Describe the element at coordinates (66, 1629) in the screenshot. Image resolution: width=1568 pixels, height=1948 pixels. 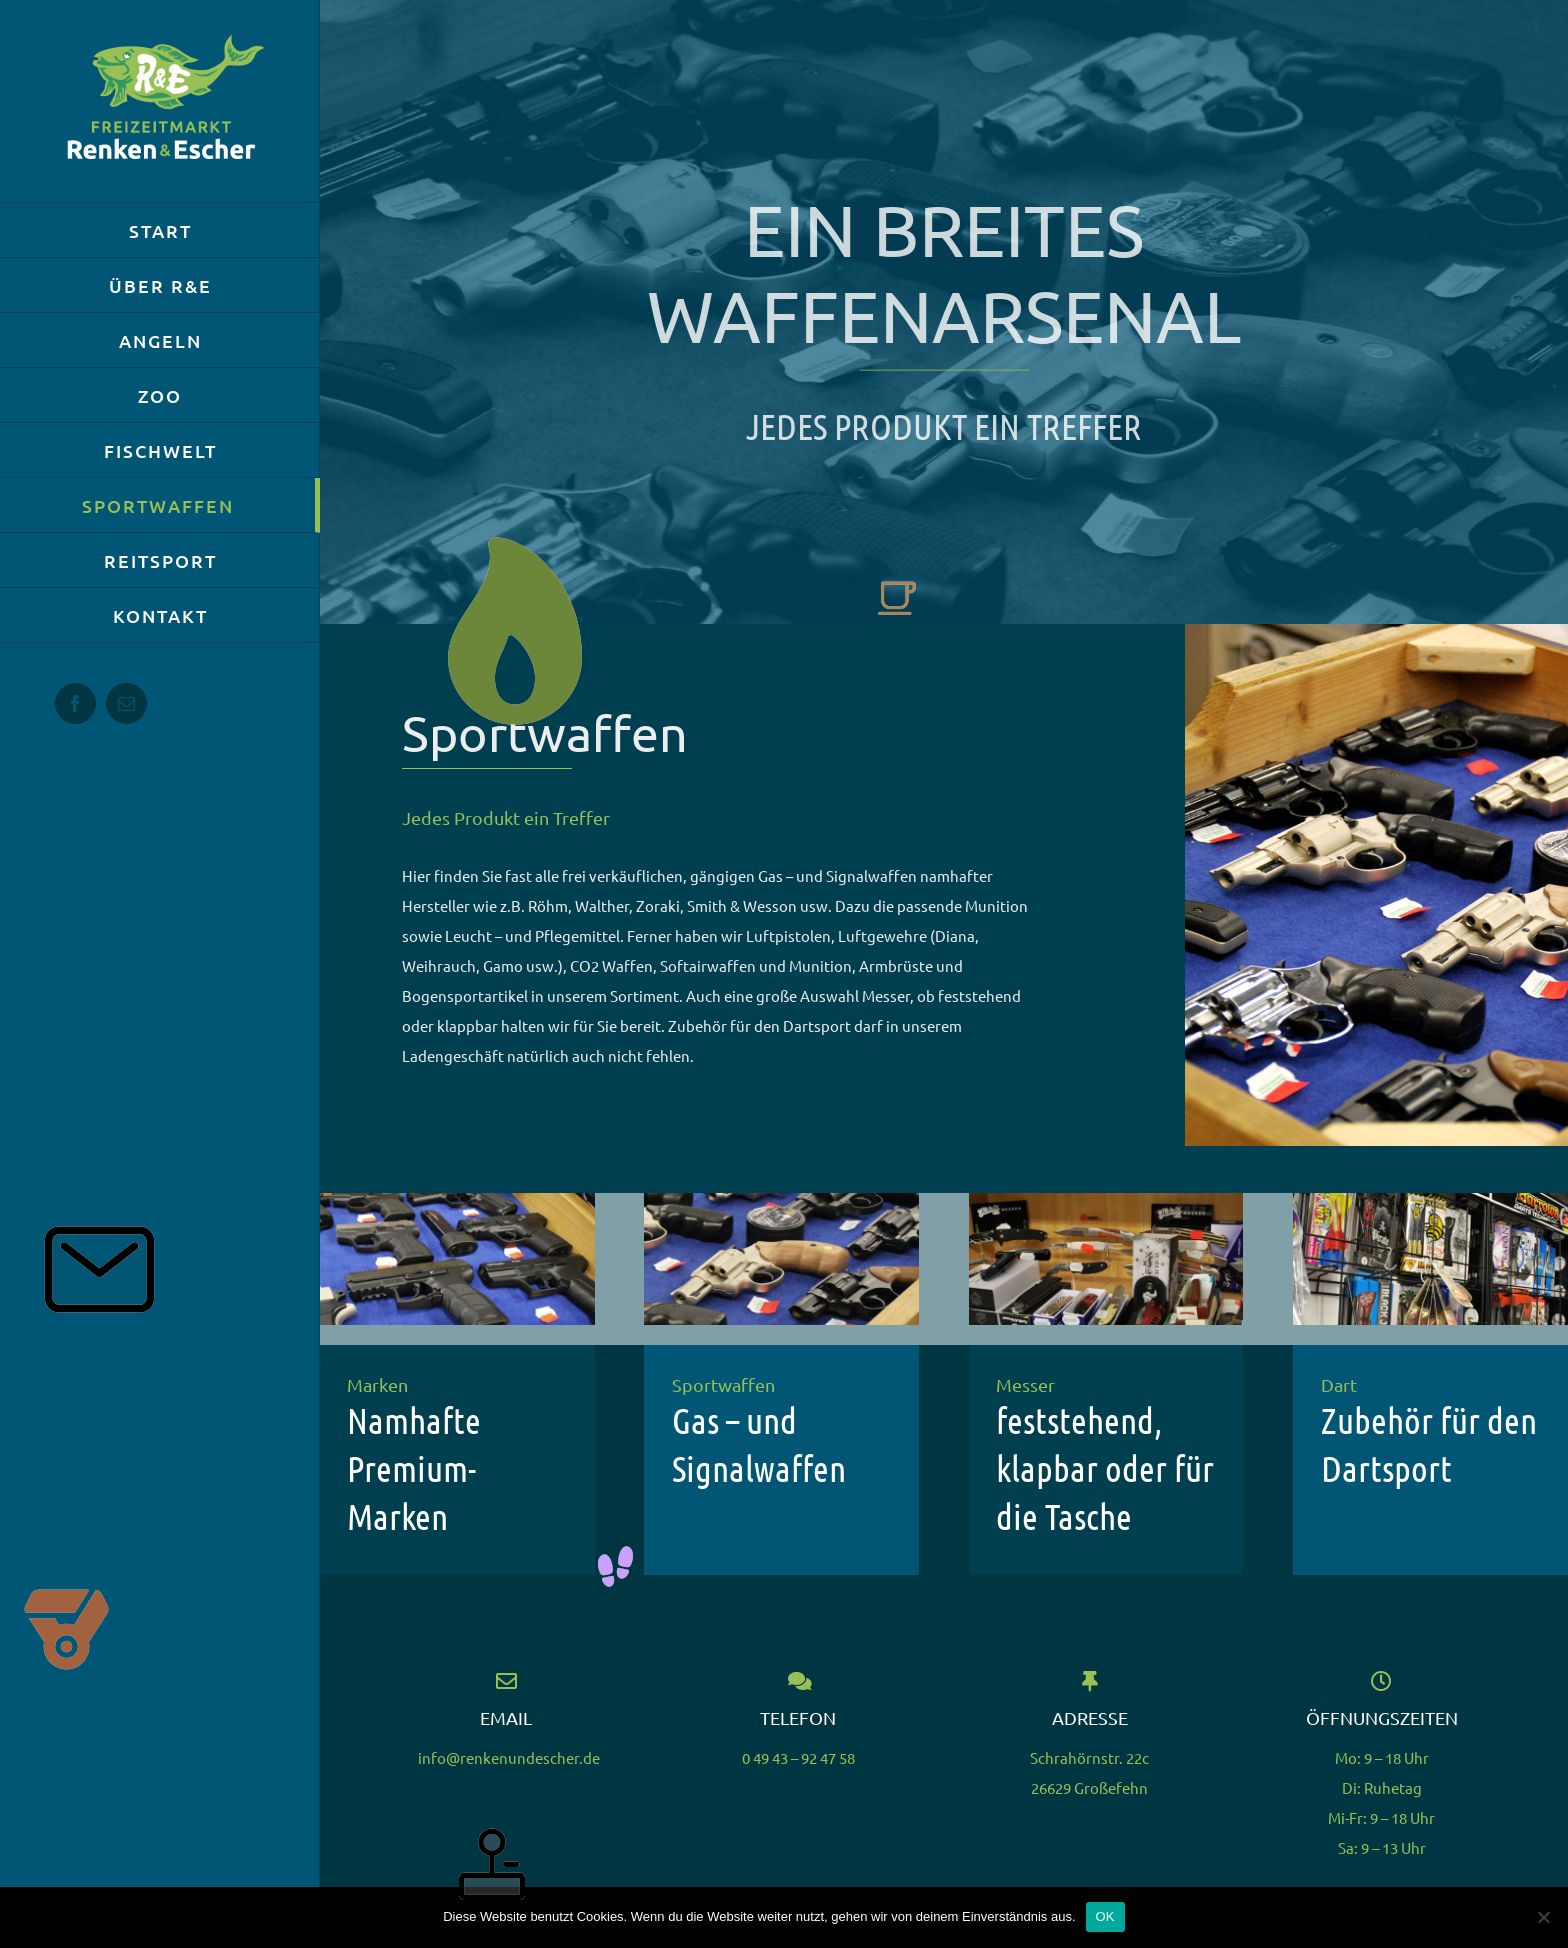
I see `view achievements or awards` at that location.